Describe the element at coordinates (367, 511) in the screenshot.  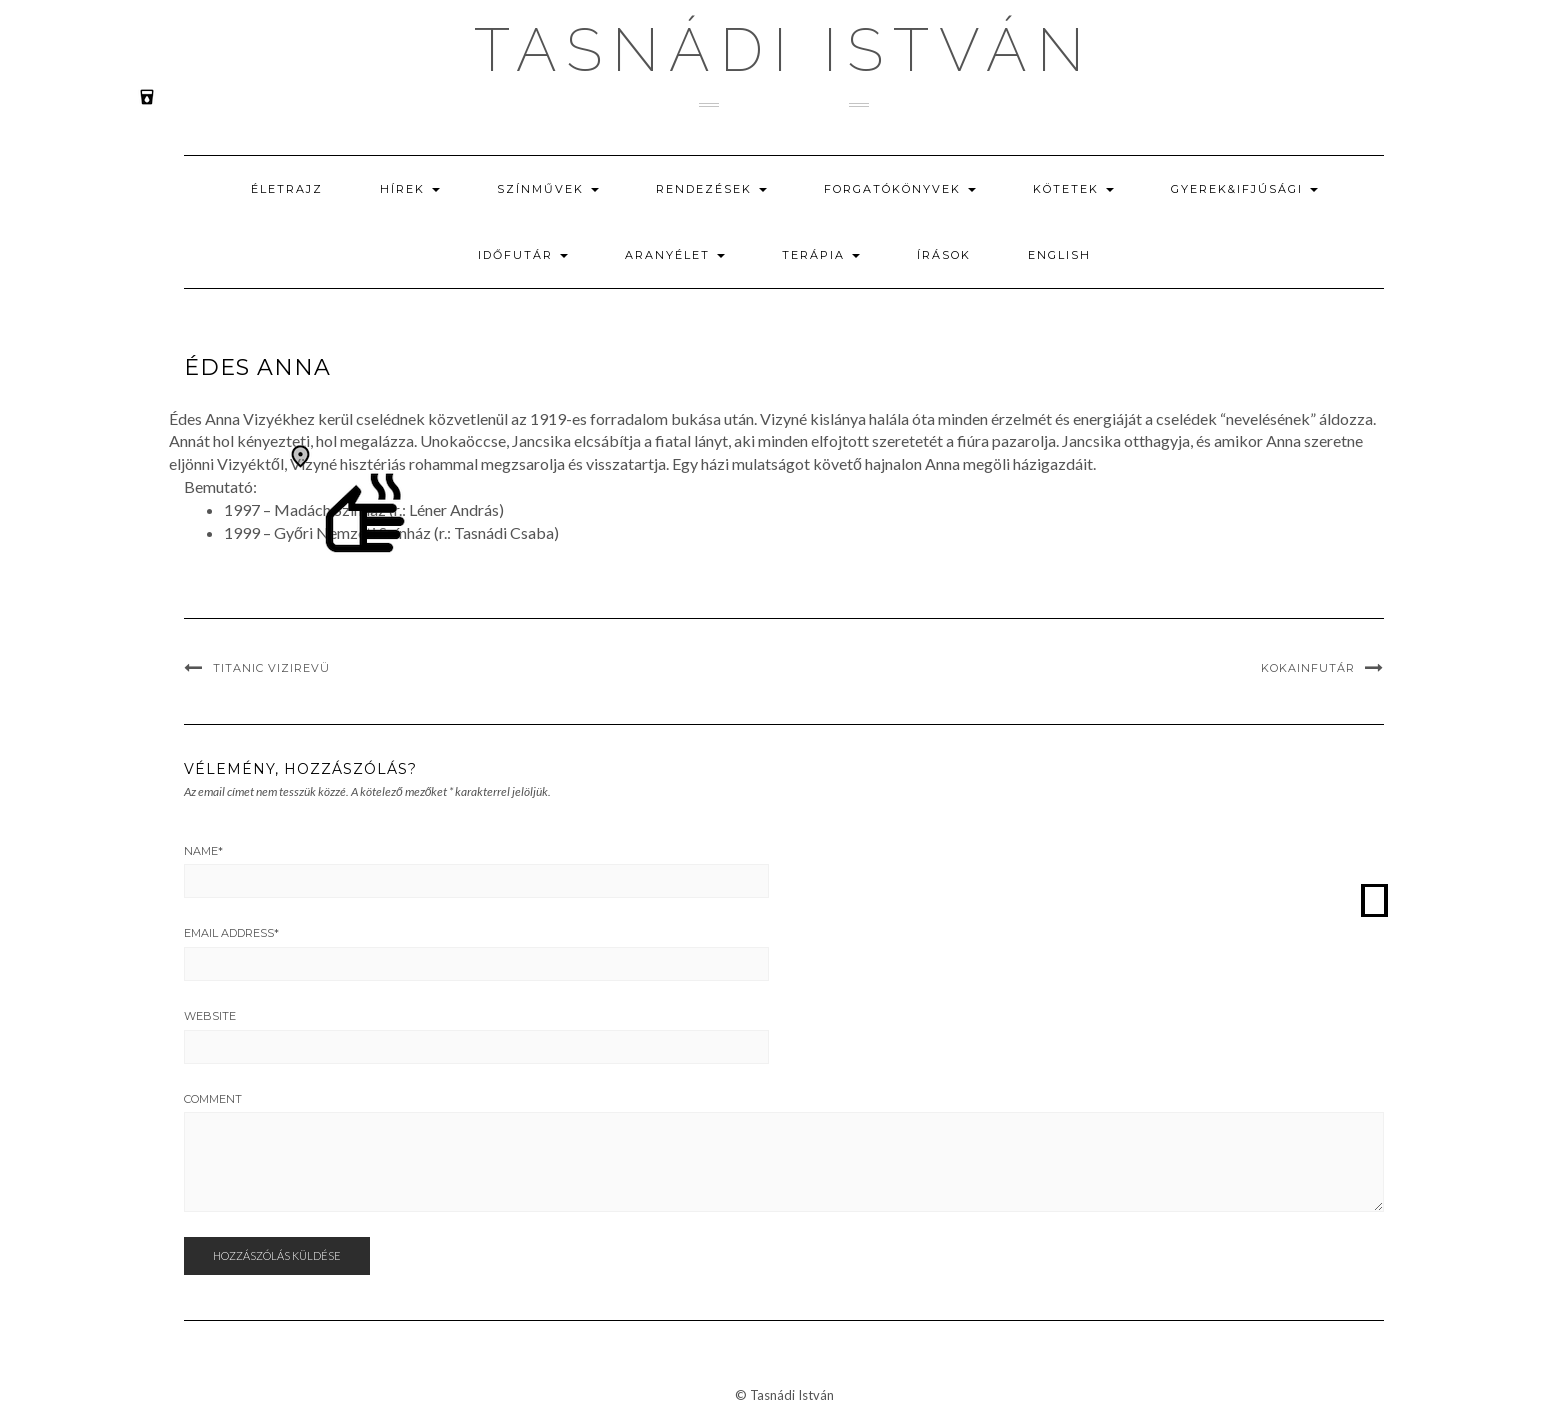
I see `indicates hand dryer available` at that location.